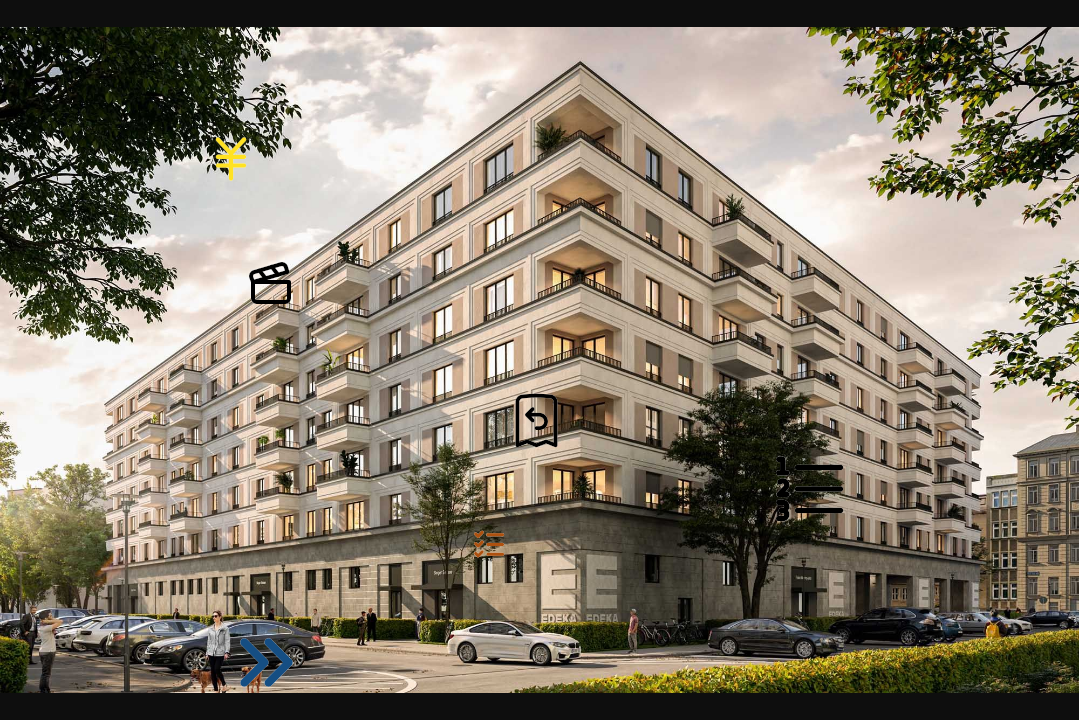 The width and height of the screenshot is (1079, 720). Describe the element at coordinates (536, 420) in the screenshot. I see `request a refund for a purchase` at that location.